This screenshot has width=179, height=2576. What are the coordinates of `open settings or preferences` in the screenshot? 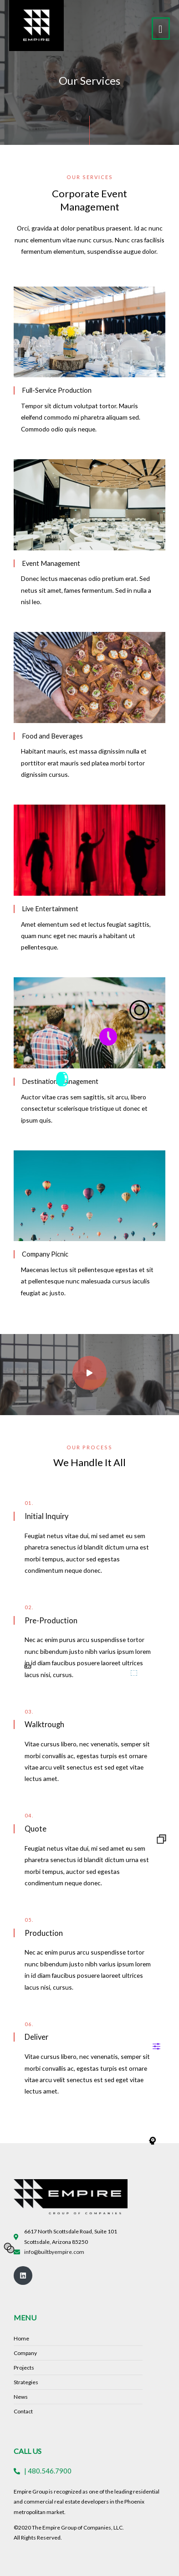 It's located at (156, 2046).